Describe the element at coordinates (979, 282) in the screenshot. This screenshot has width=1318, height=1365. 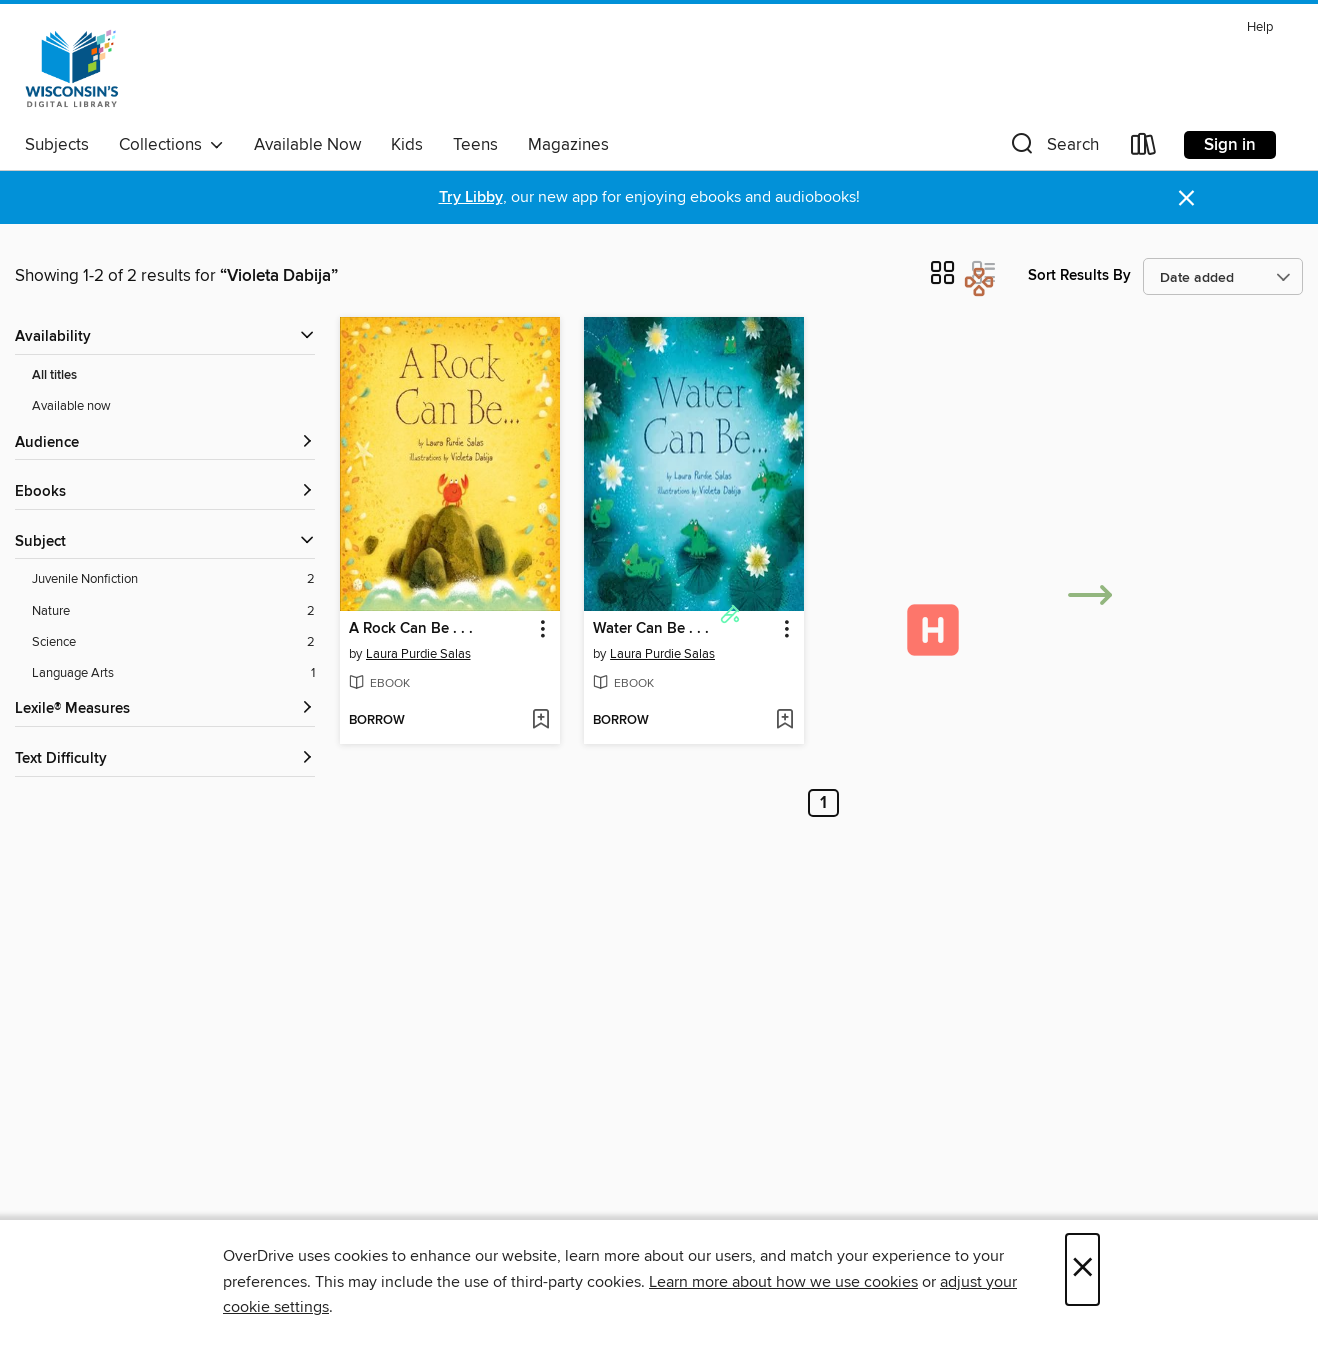
I see `access gaming features or settings` at that location.